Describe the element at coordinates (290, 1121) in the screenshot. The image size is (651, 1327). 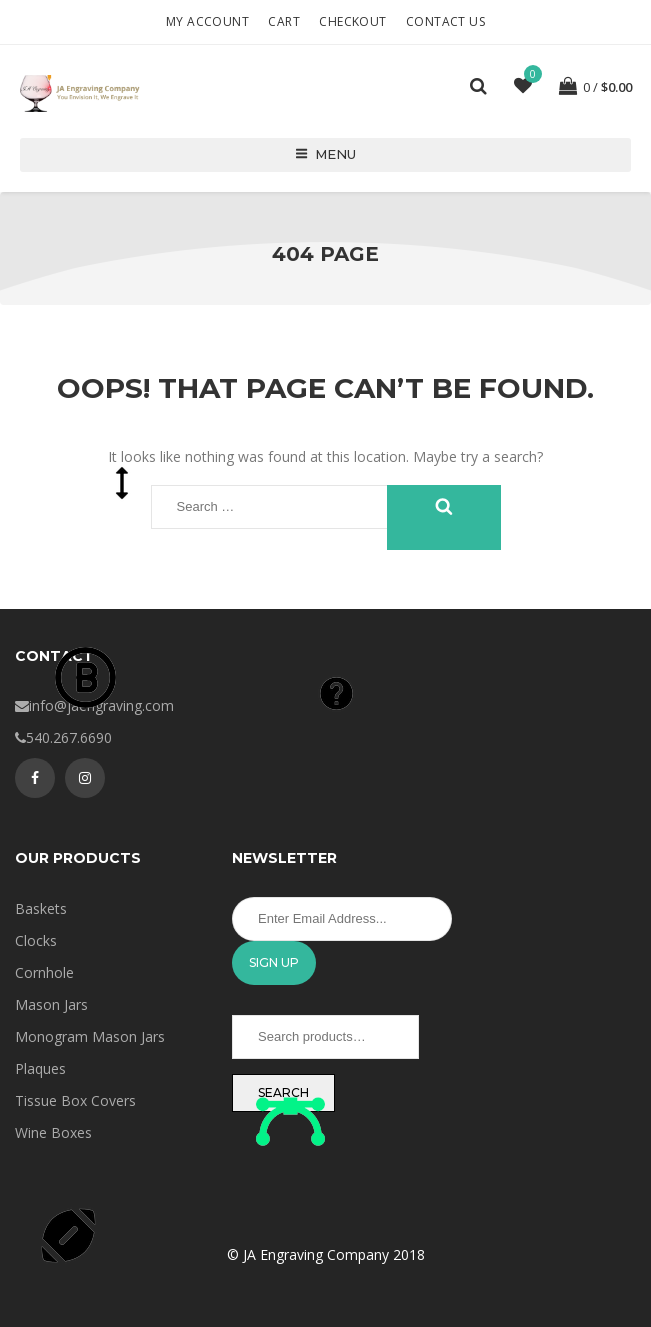
I see `access vector editing tools` at that location.